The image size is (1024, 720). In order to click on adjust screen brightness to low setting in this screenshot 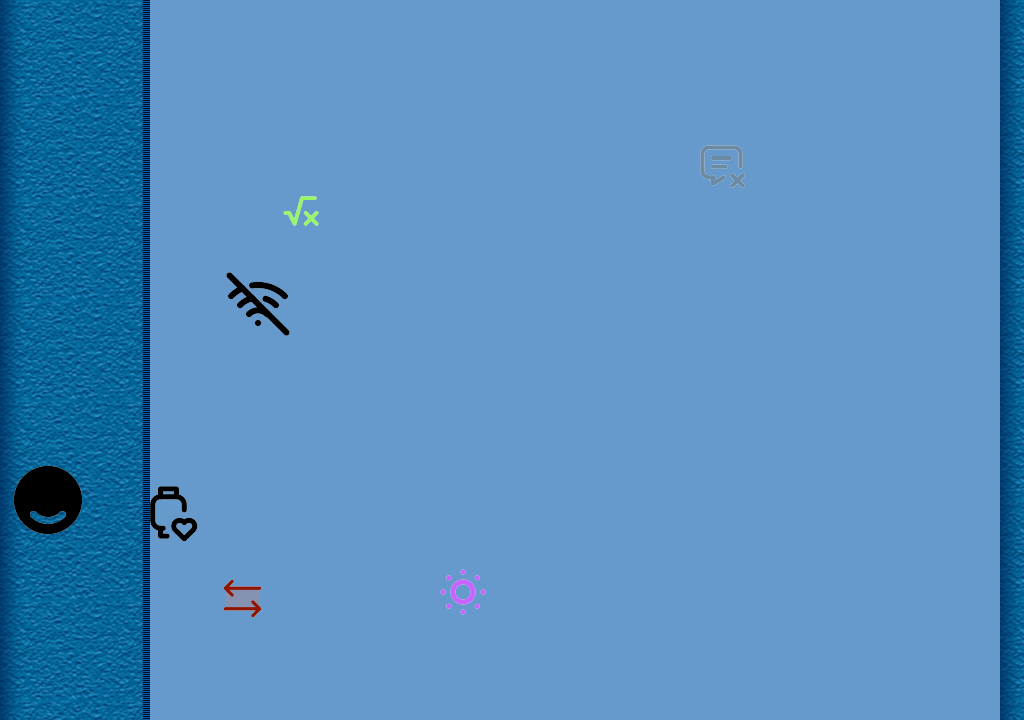, I will do `click(463, 592)`.